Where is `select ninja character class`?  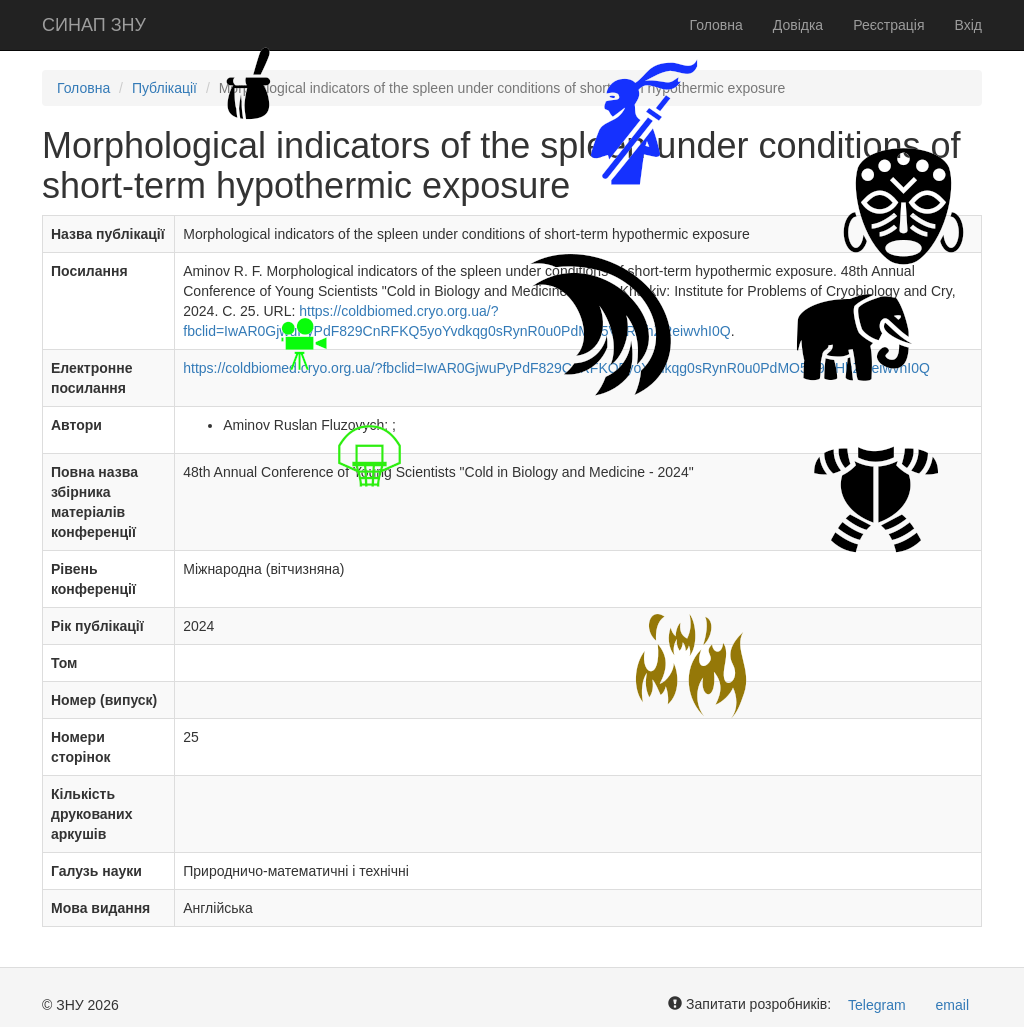 select ninja character class is located at coordinates (644, 122).